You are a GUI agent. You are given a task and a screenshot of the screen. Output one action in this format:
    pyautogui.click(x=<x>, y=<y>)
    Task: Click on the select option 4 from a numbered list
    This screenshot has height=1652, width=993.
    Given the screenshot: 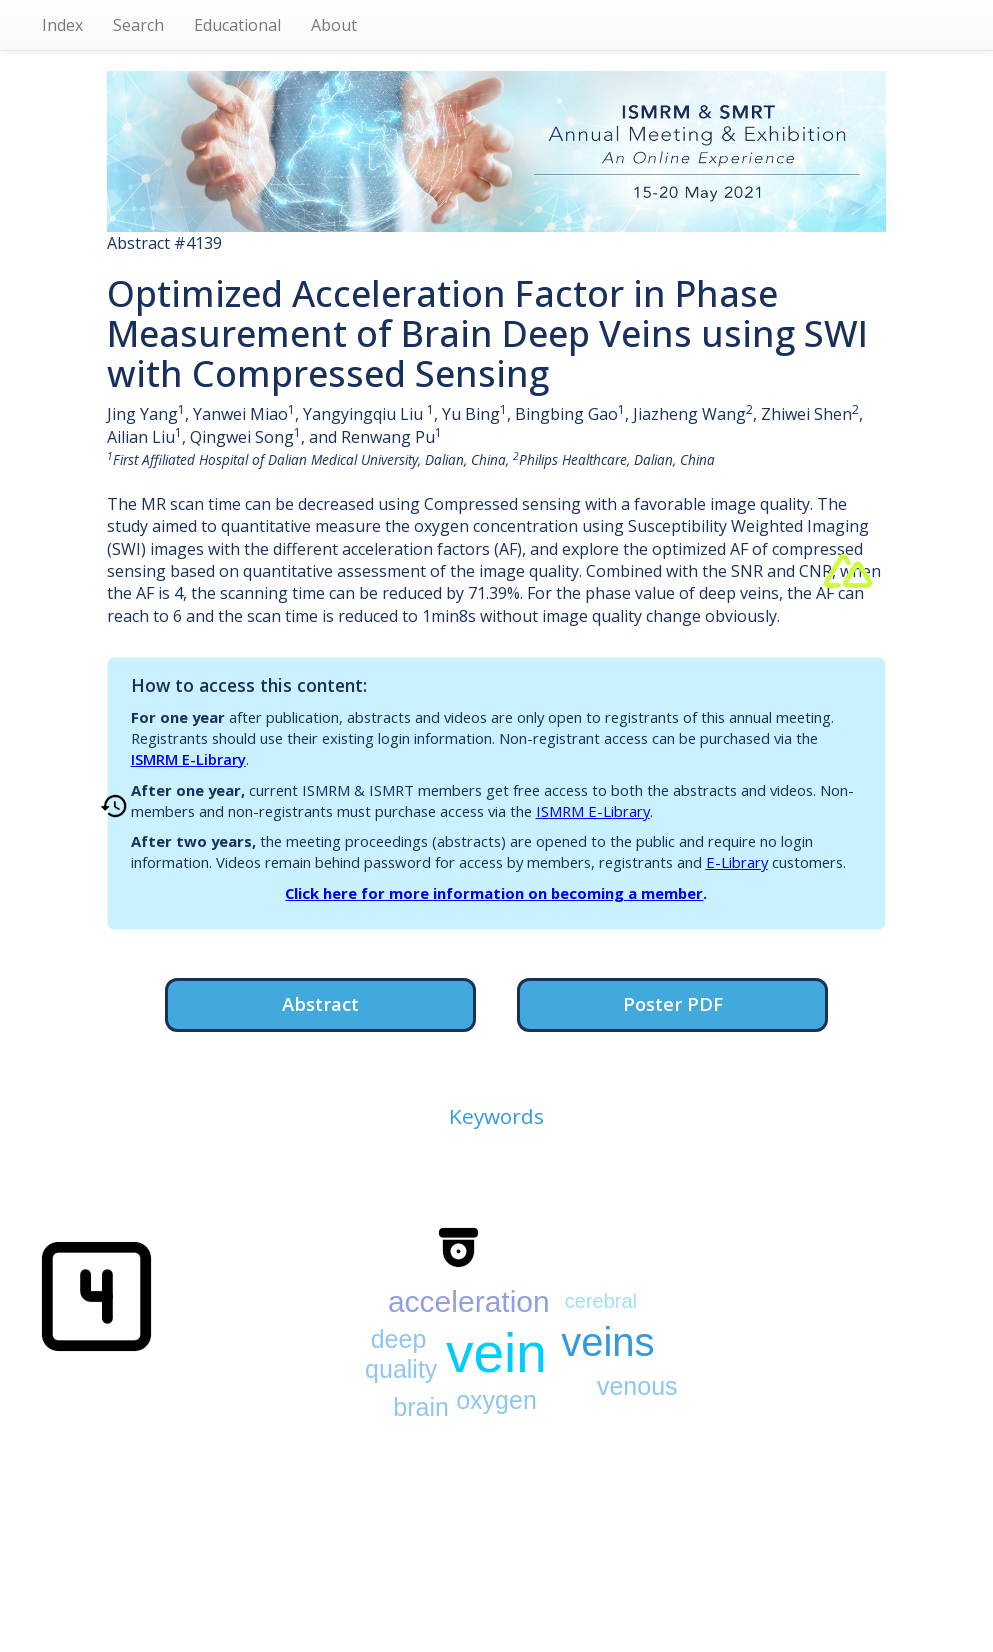 What is the action you would take?
    pyautogui.click(x=96, y=1296)
    